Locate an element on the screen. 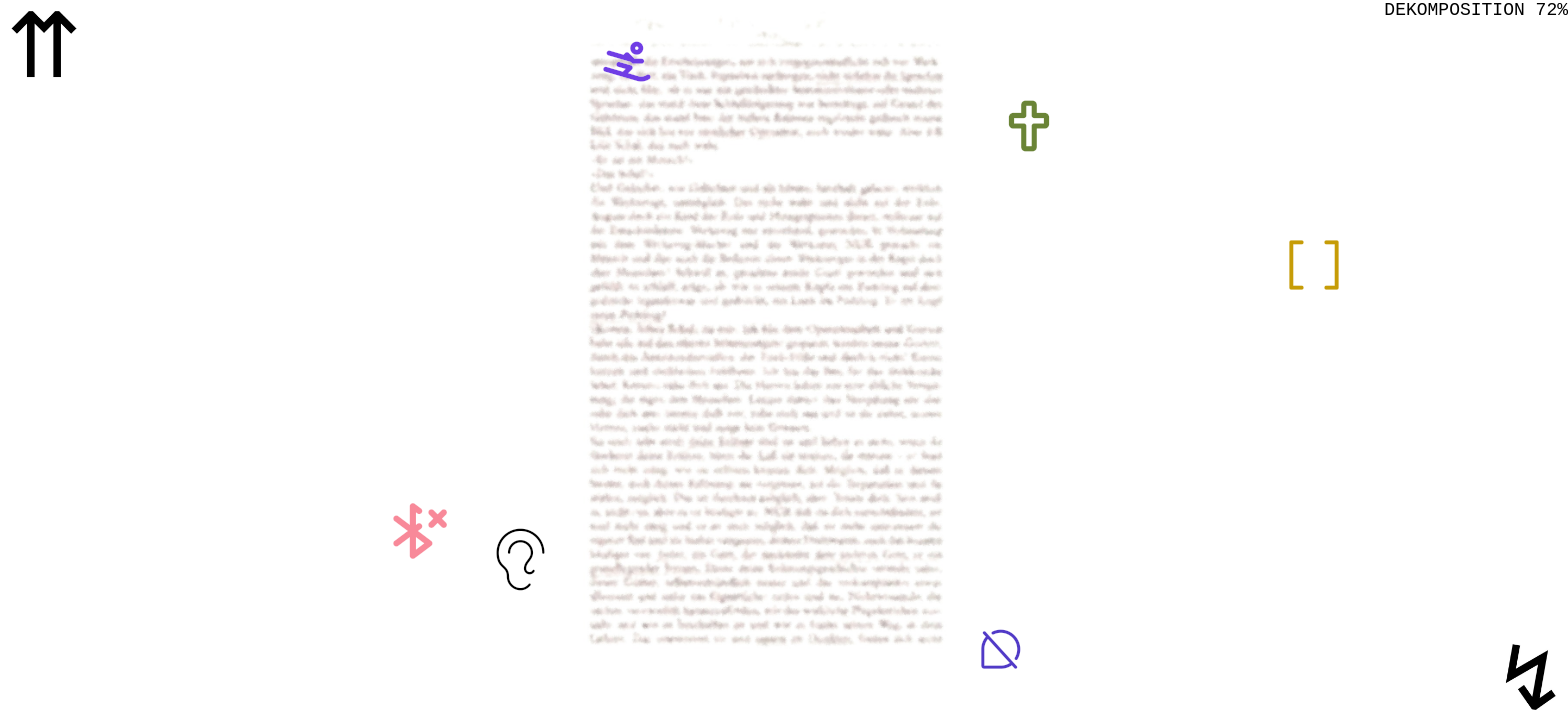 This screenshot has width=1568, height=720. access audio or sound settings is located at coordinates (520, 559).